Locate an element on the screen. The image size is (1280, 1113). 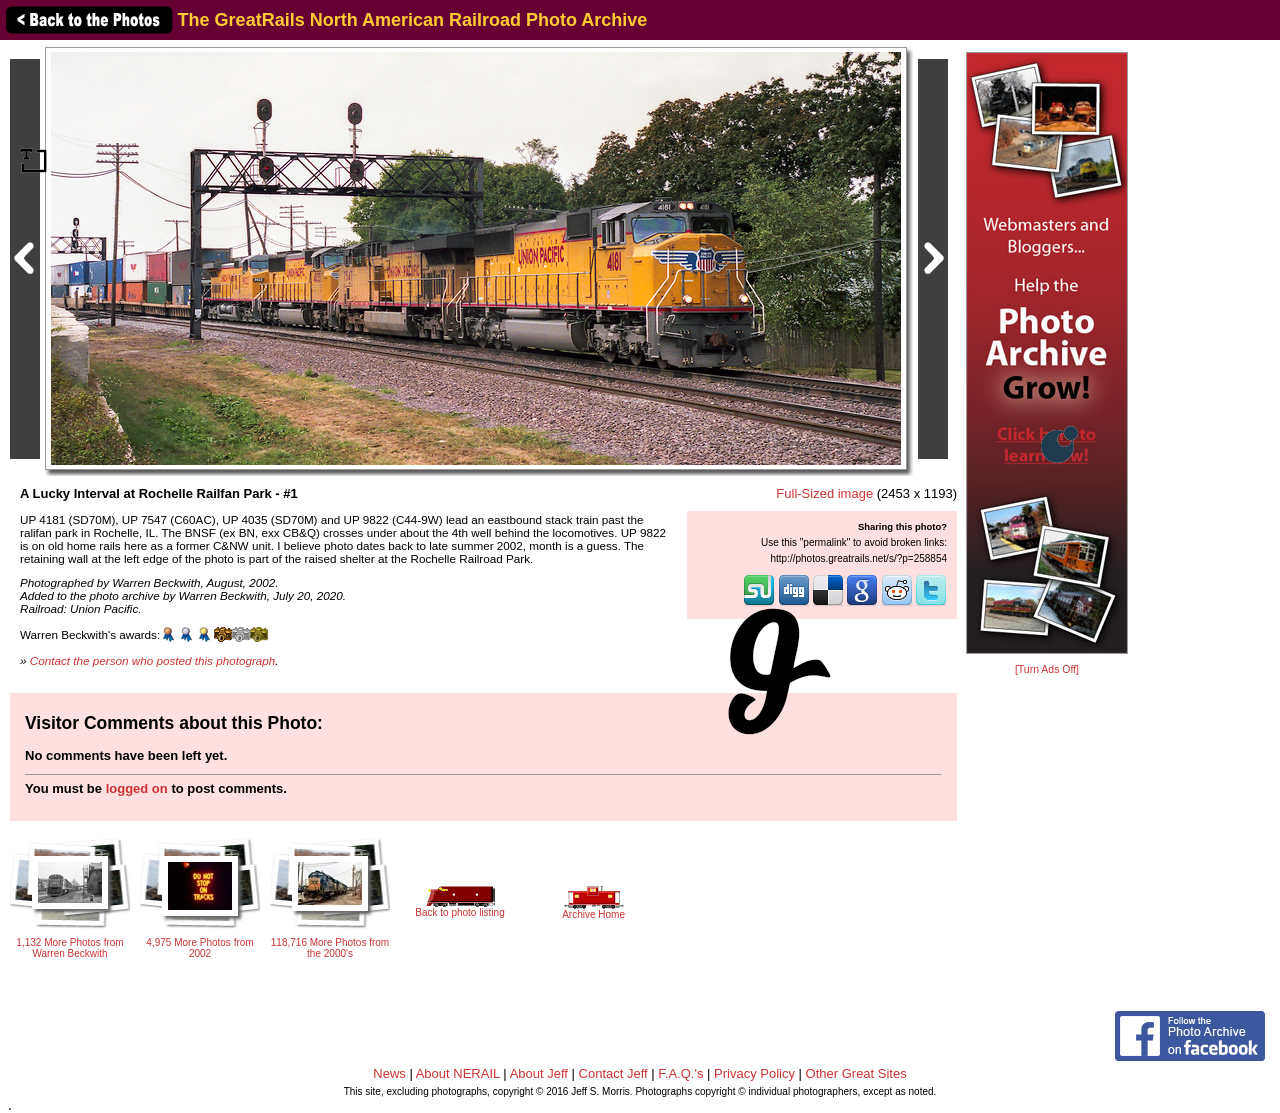
glide app logo is located at coordinates (775, 671).